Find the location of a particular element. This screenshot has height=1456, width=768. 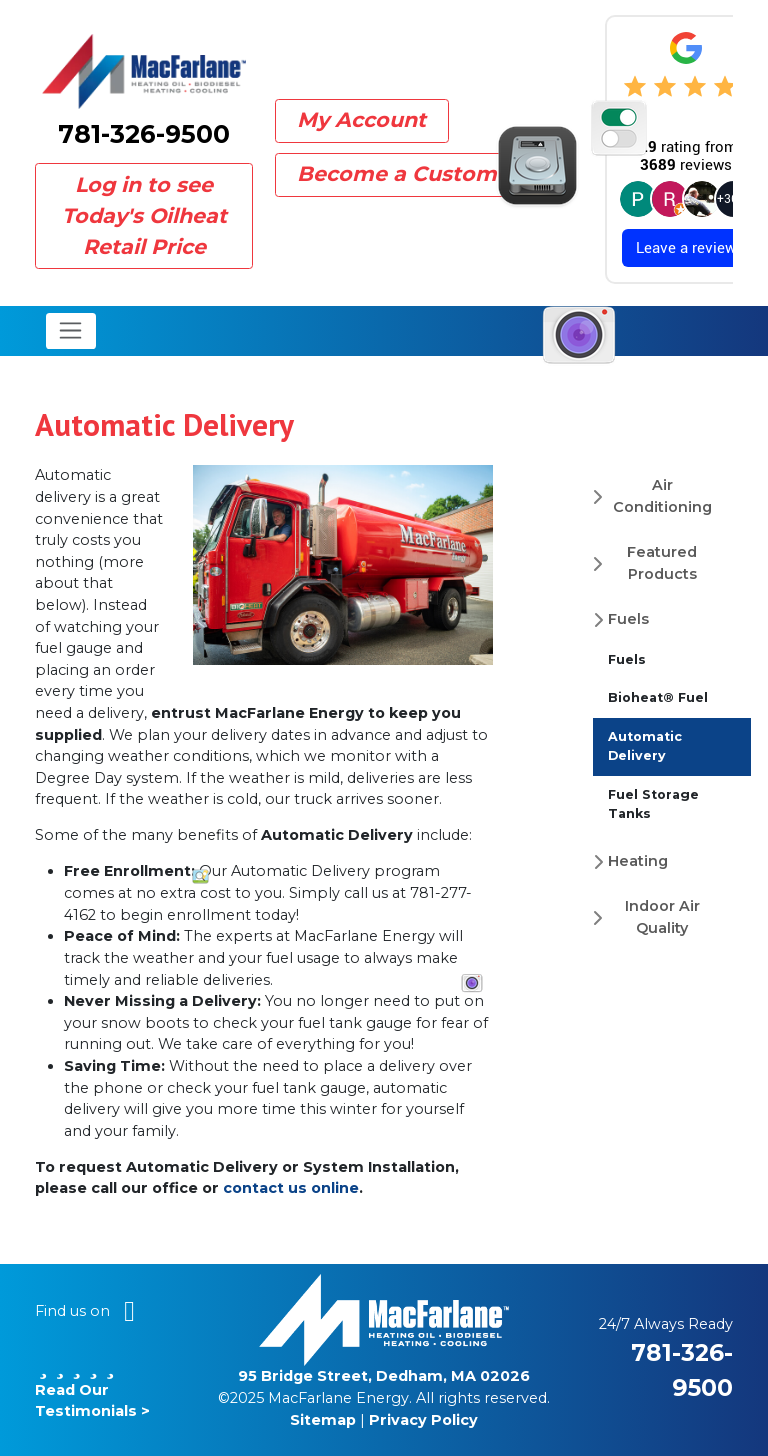

open image viewer application is located at coordinates (200, 876).